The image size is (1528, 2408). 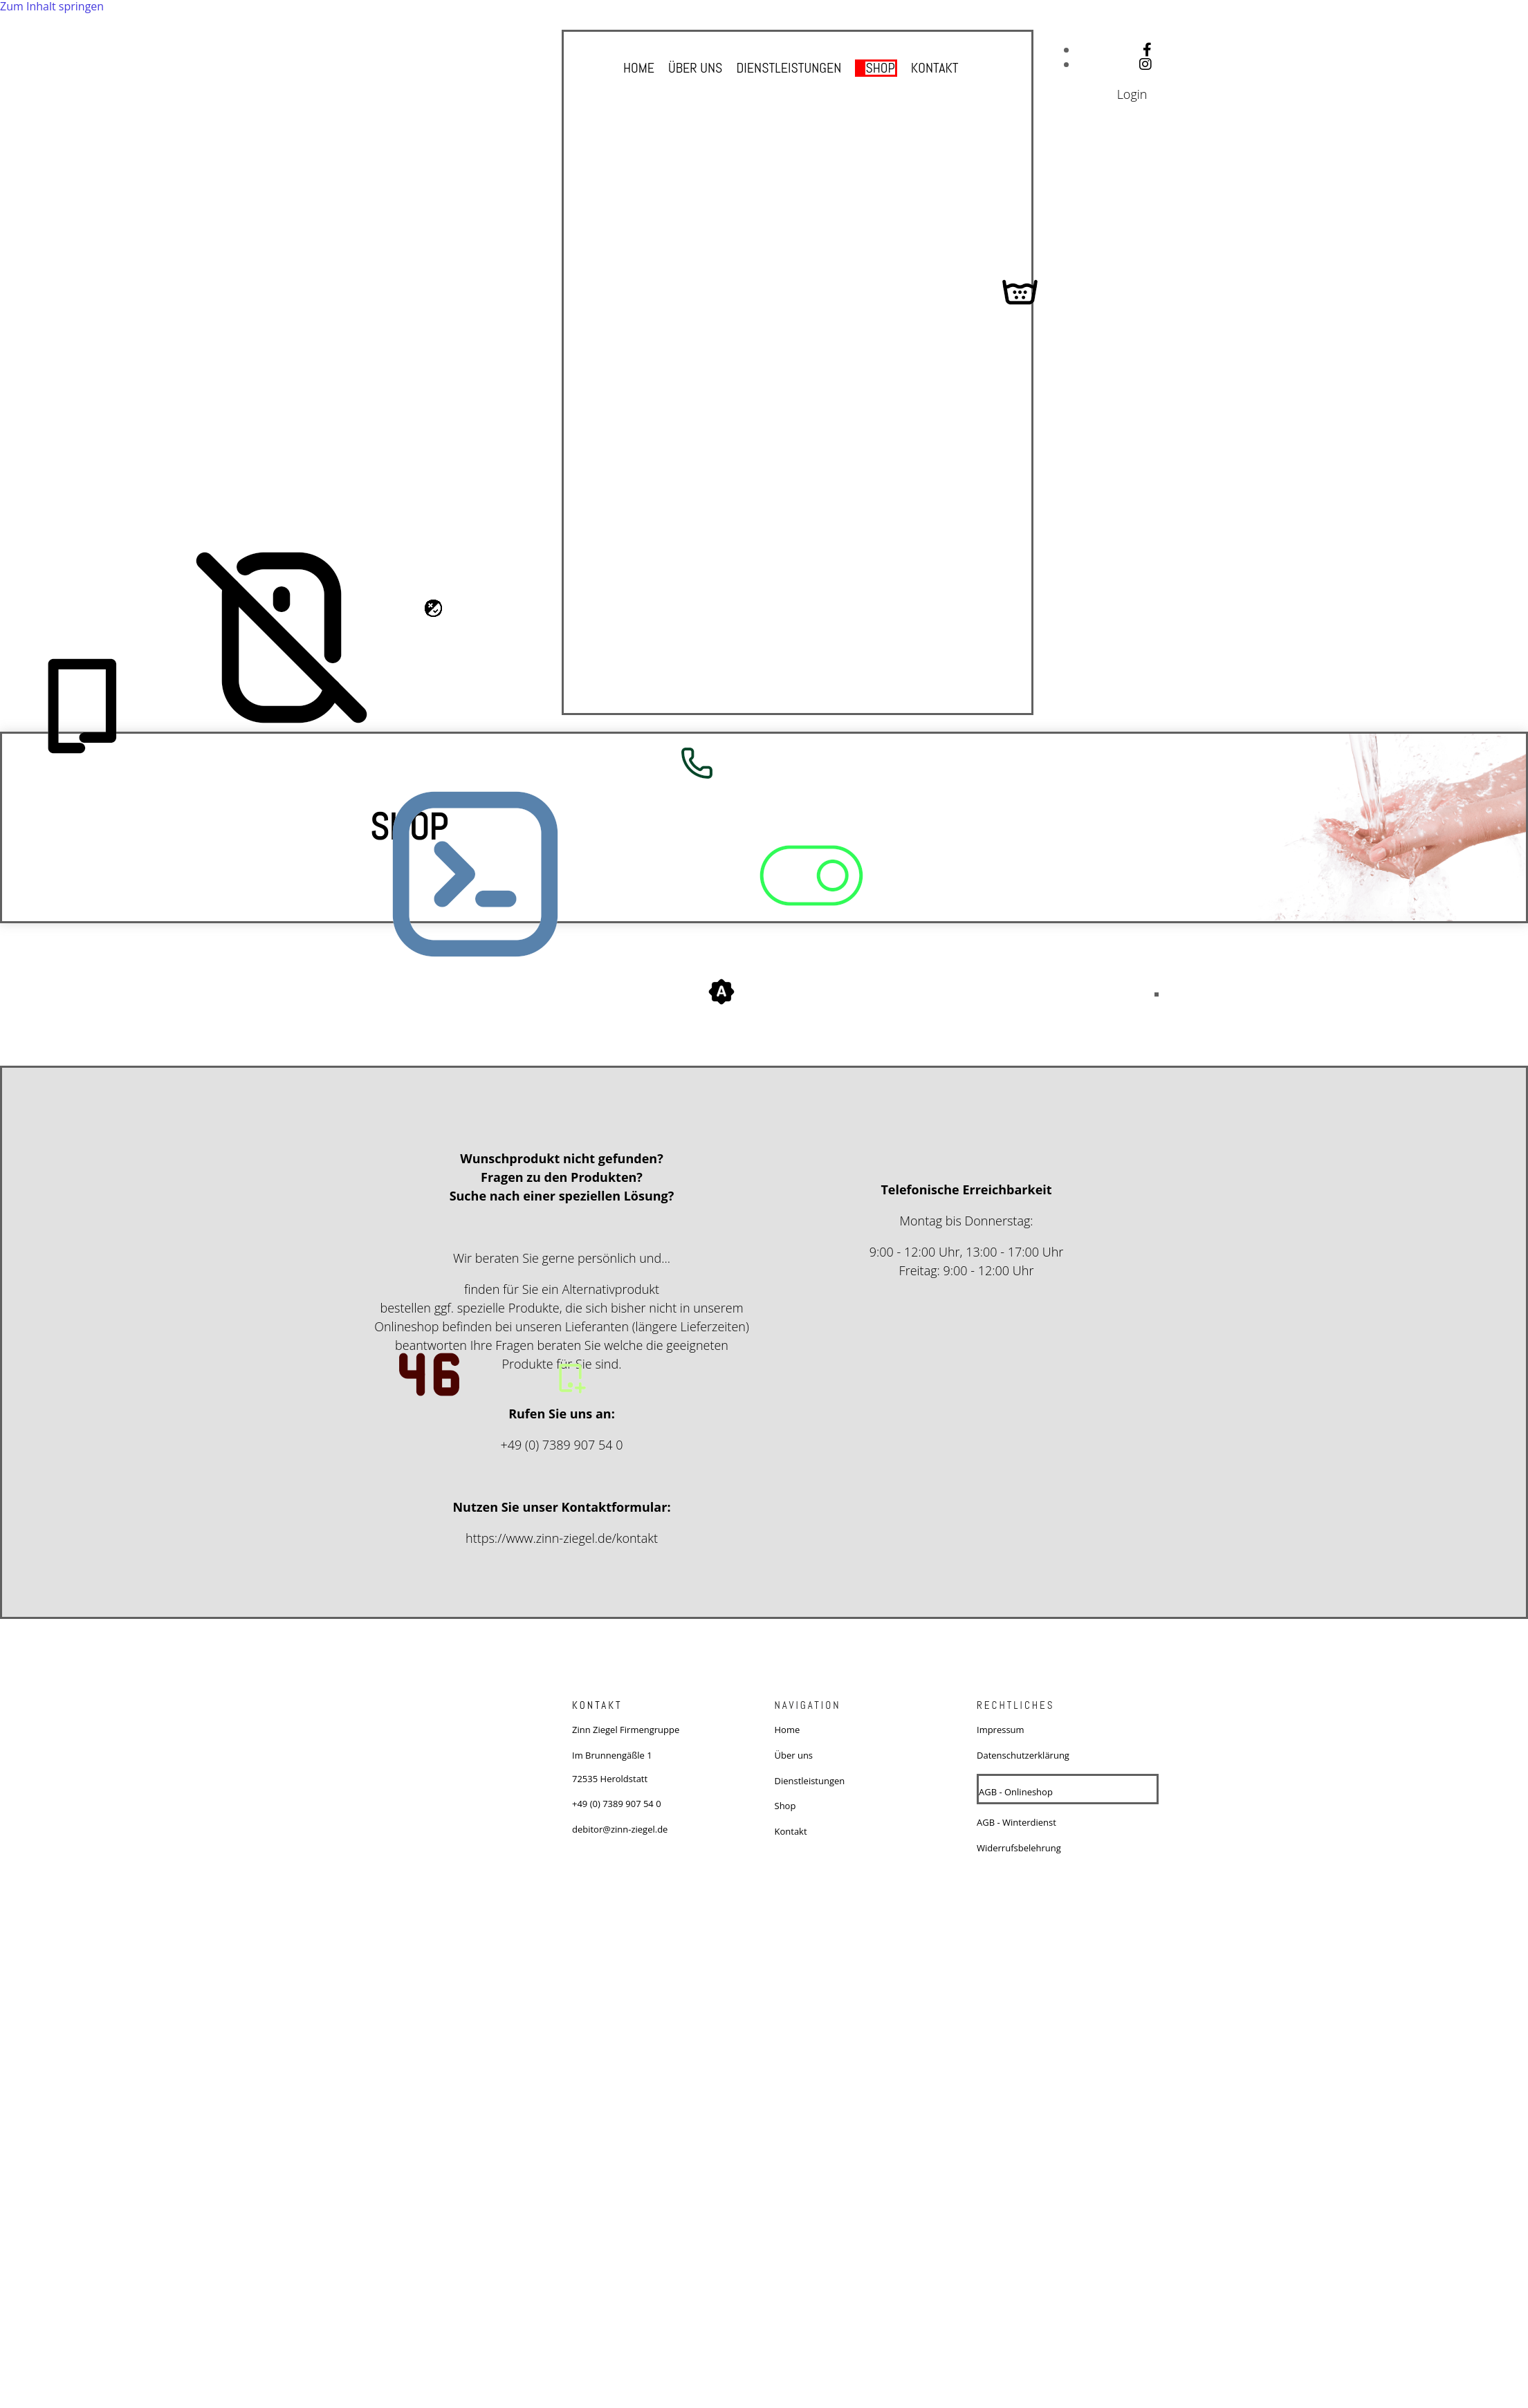 I want to click on tabler icons brand logo, so click(x=475, y=874).